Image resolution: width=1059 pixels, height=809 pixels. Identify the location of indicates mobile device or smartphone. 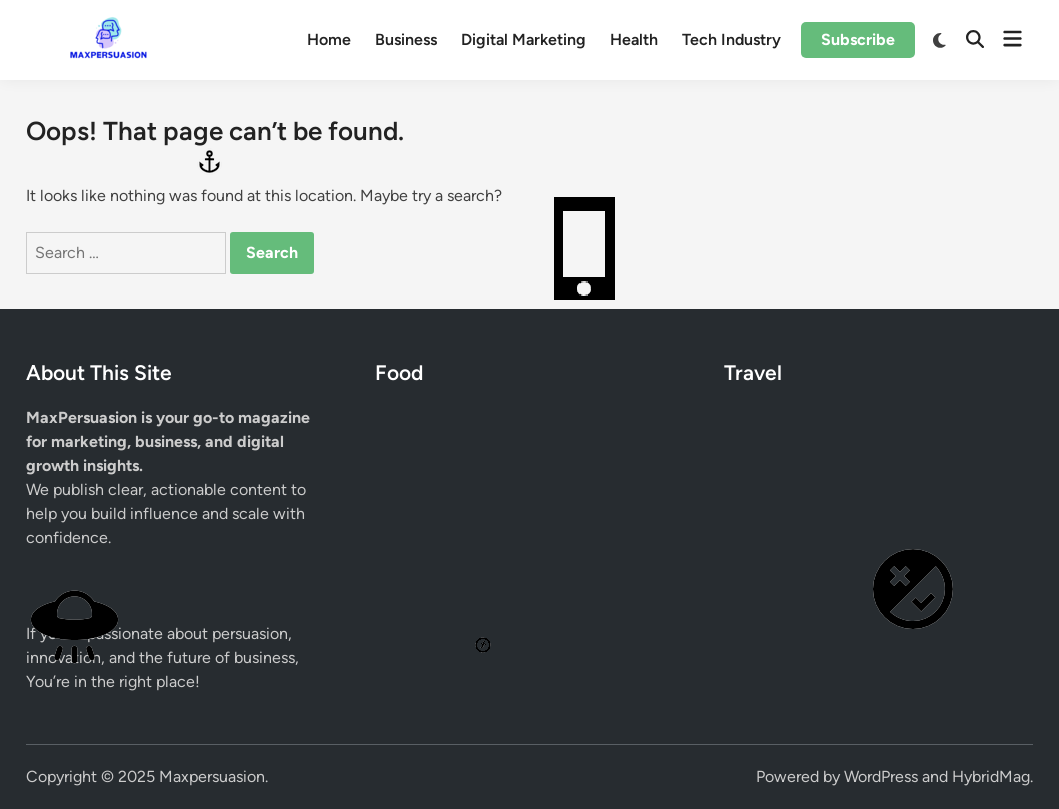
(586, 248).